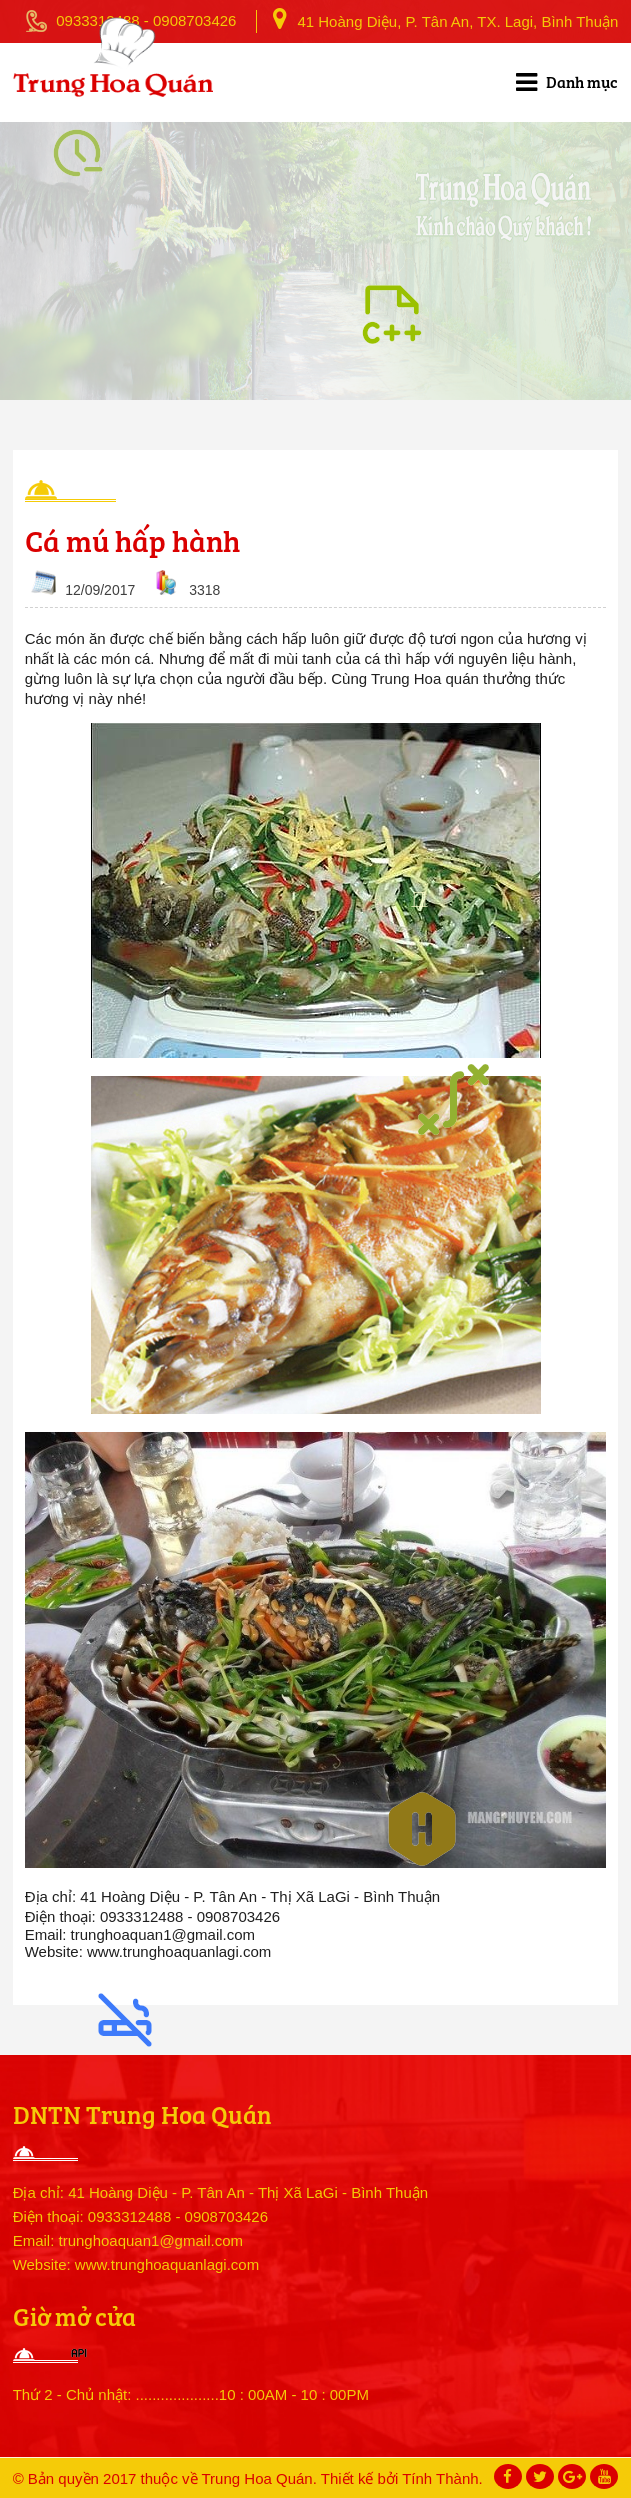  Describe the element at coordinates (422, 1829) in the screenshot. I see `access help or documentation` at that location.